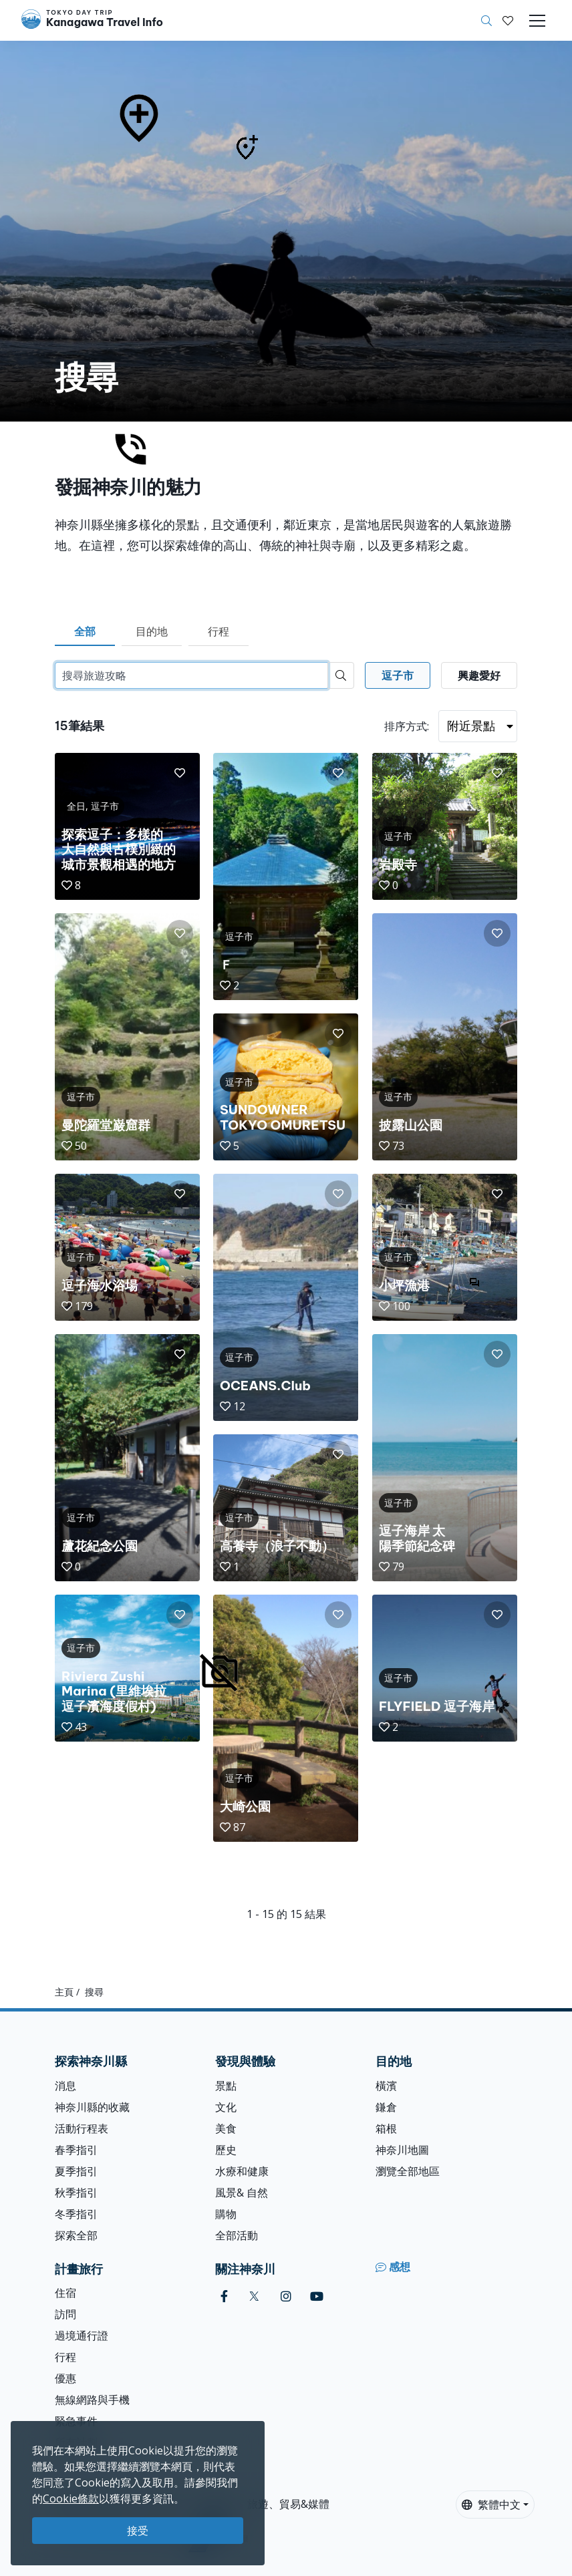 The height and width of the screenshot is (2576, 572). Describe the element at coordinates (130, 449) in the screenshot. I see `indicates an active phone call in progress` at that location.